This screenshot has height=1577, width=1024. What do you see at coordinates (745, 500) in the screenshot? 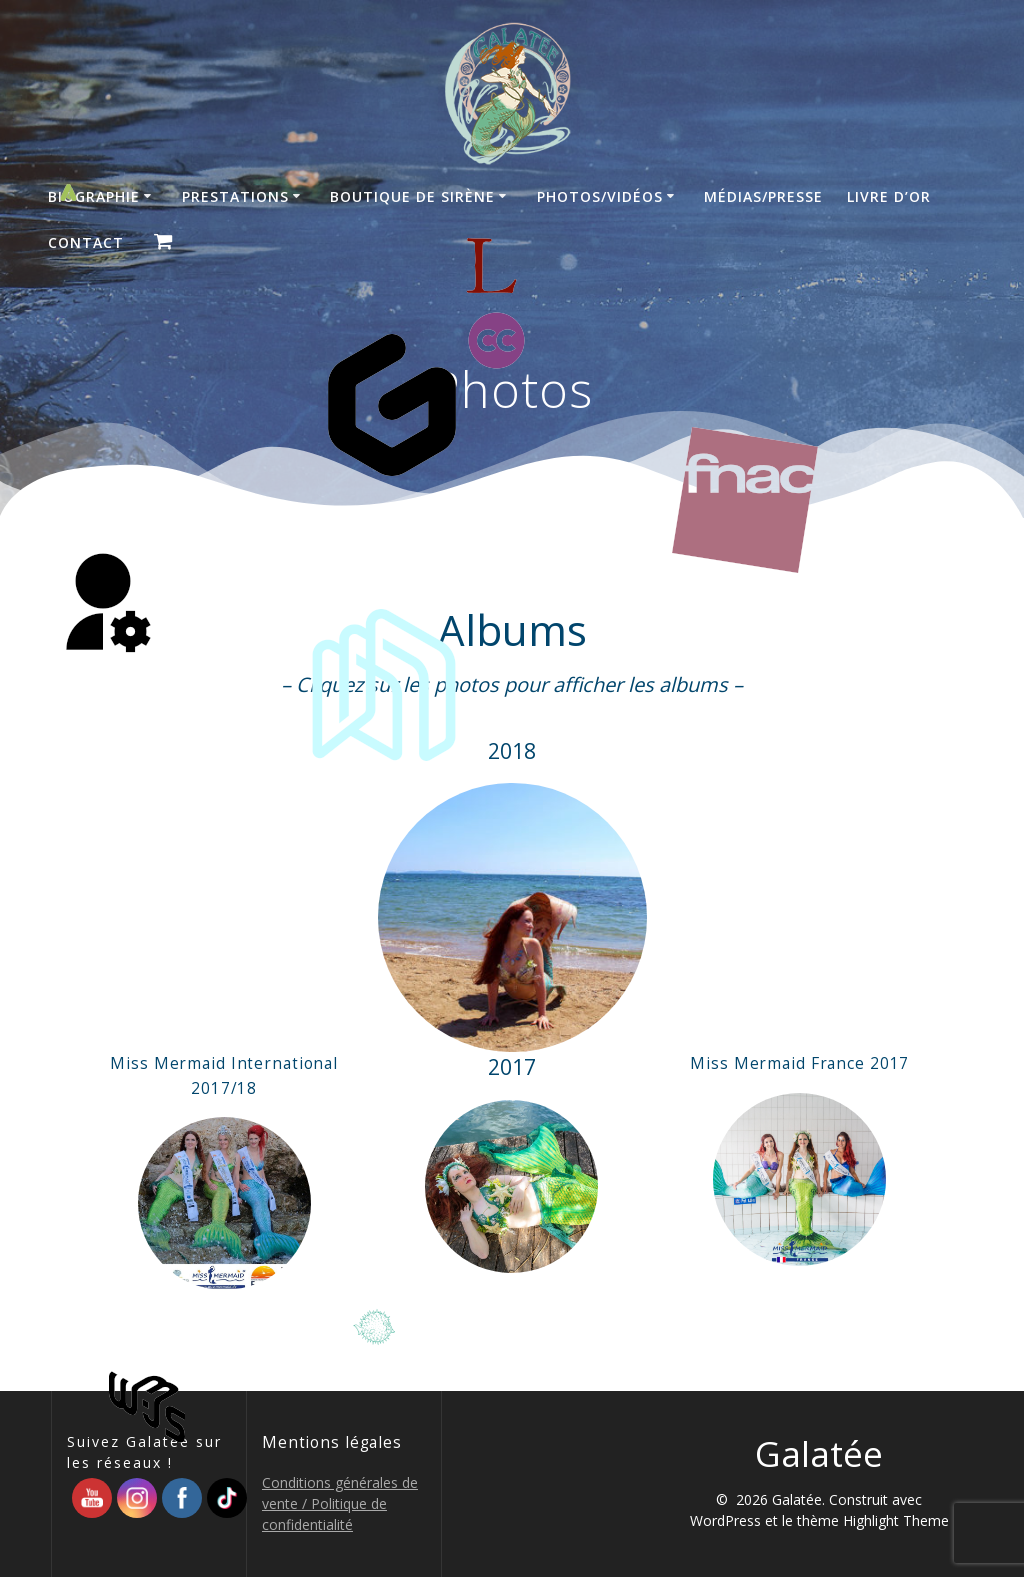
I see `visit the Fnac website or app` at bounding box center [745, 500].